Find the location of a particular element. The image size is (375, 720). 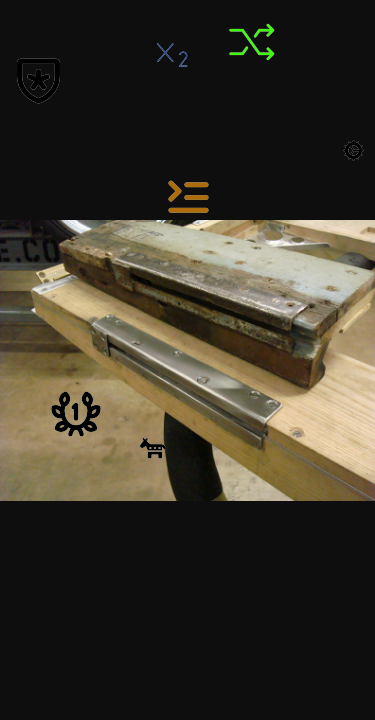

represents the Democratic Party affiliation is located at coordinates (153, 448).